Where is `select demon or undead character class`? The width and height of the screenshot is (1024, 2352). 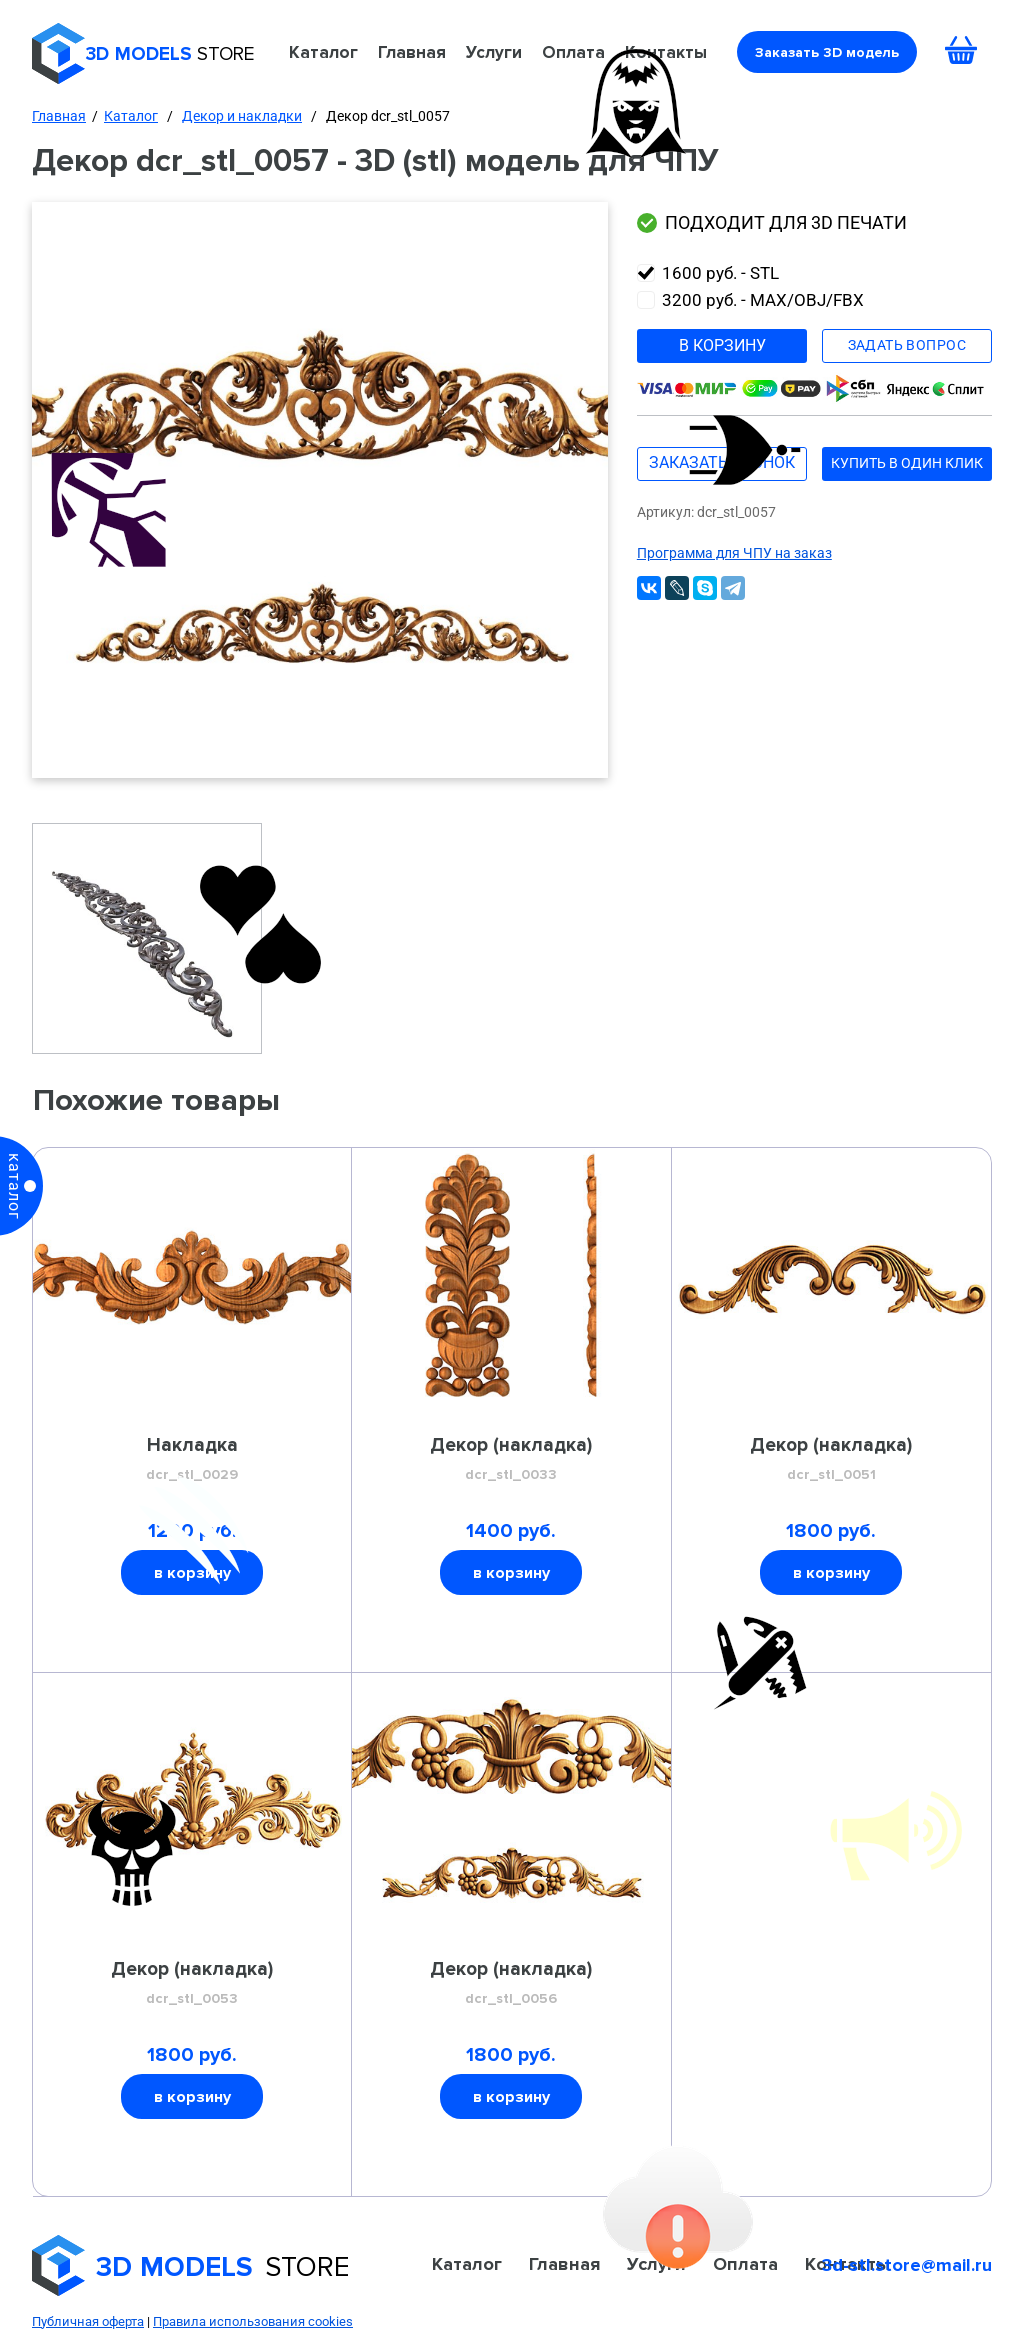 select demon or undead character class is located at coordinates (131, 1852).